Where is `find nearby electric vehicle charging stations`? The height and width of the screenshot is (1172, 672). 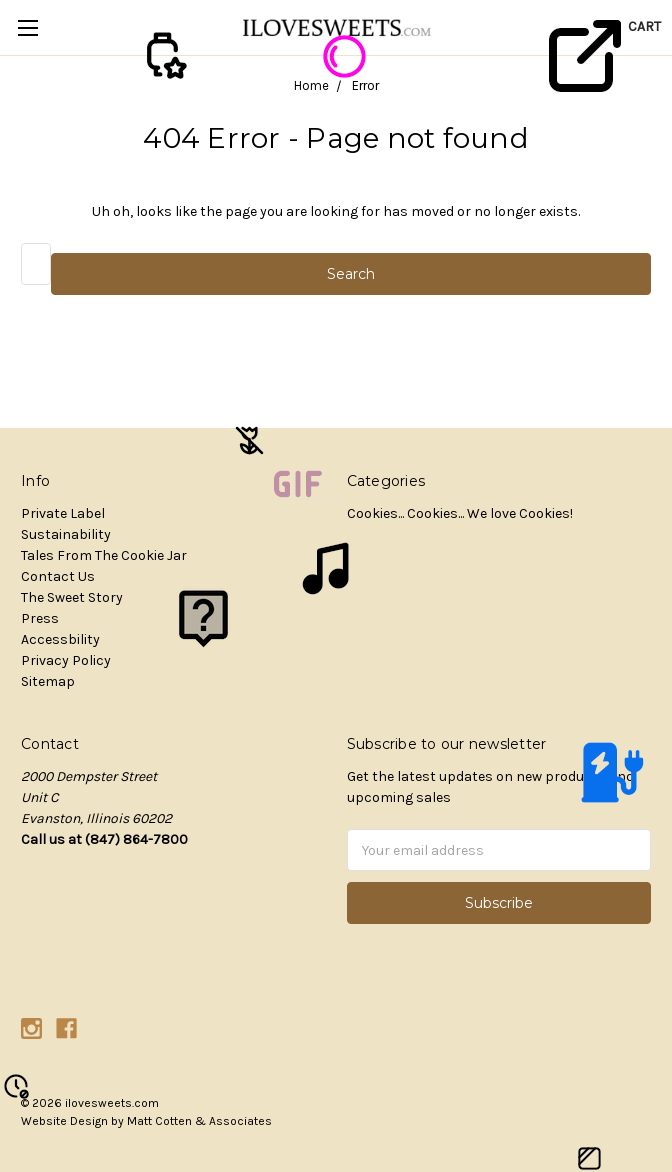 find nearby electric vehicle charging stations is located at coordinates (609, 772).